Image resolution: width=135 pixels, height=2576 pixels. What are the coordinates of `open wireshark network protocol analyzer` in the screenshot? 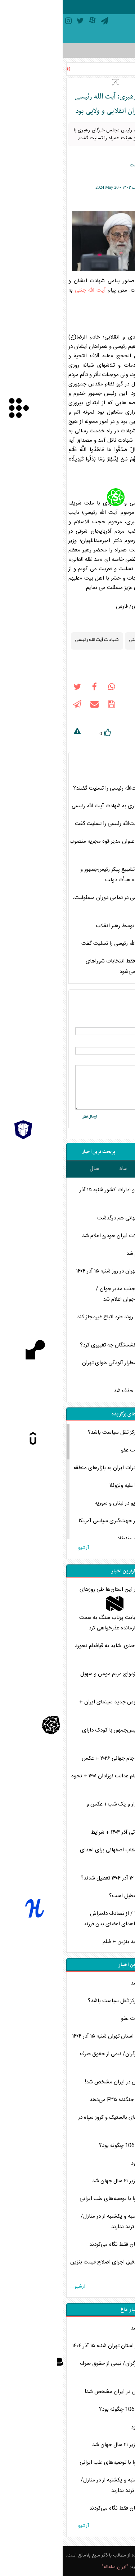 It's located at (116, 83).